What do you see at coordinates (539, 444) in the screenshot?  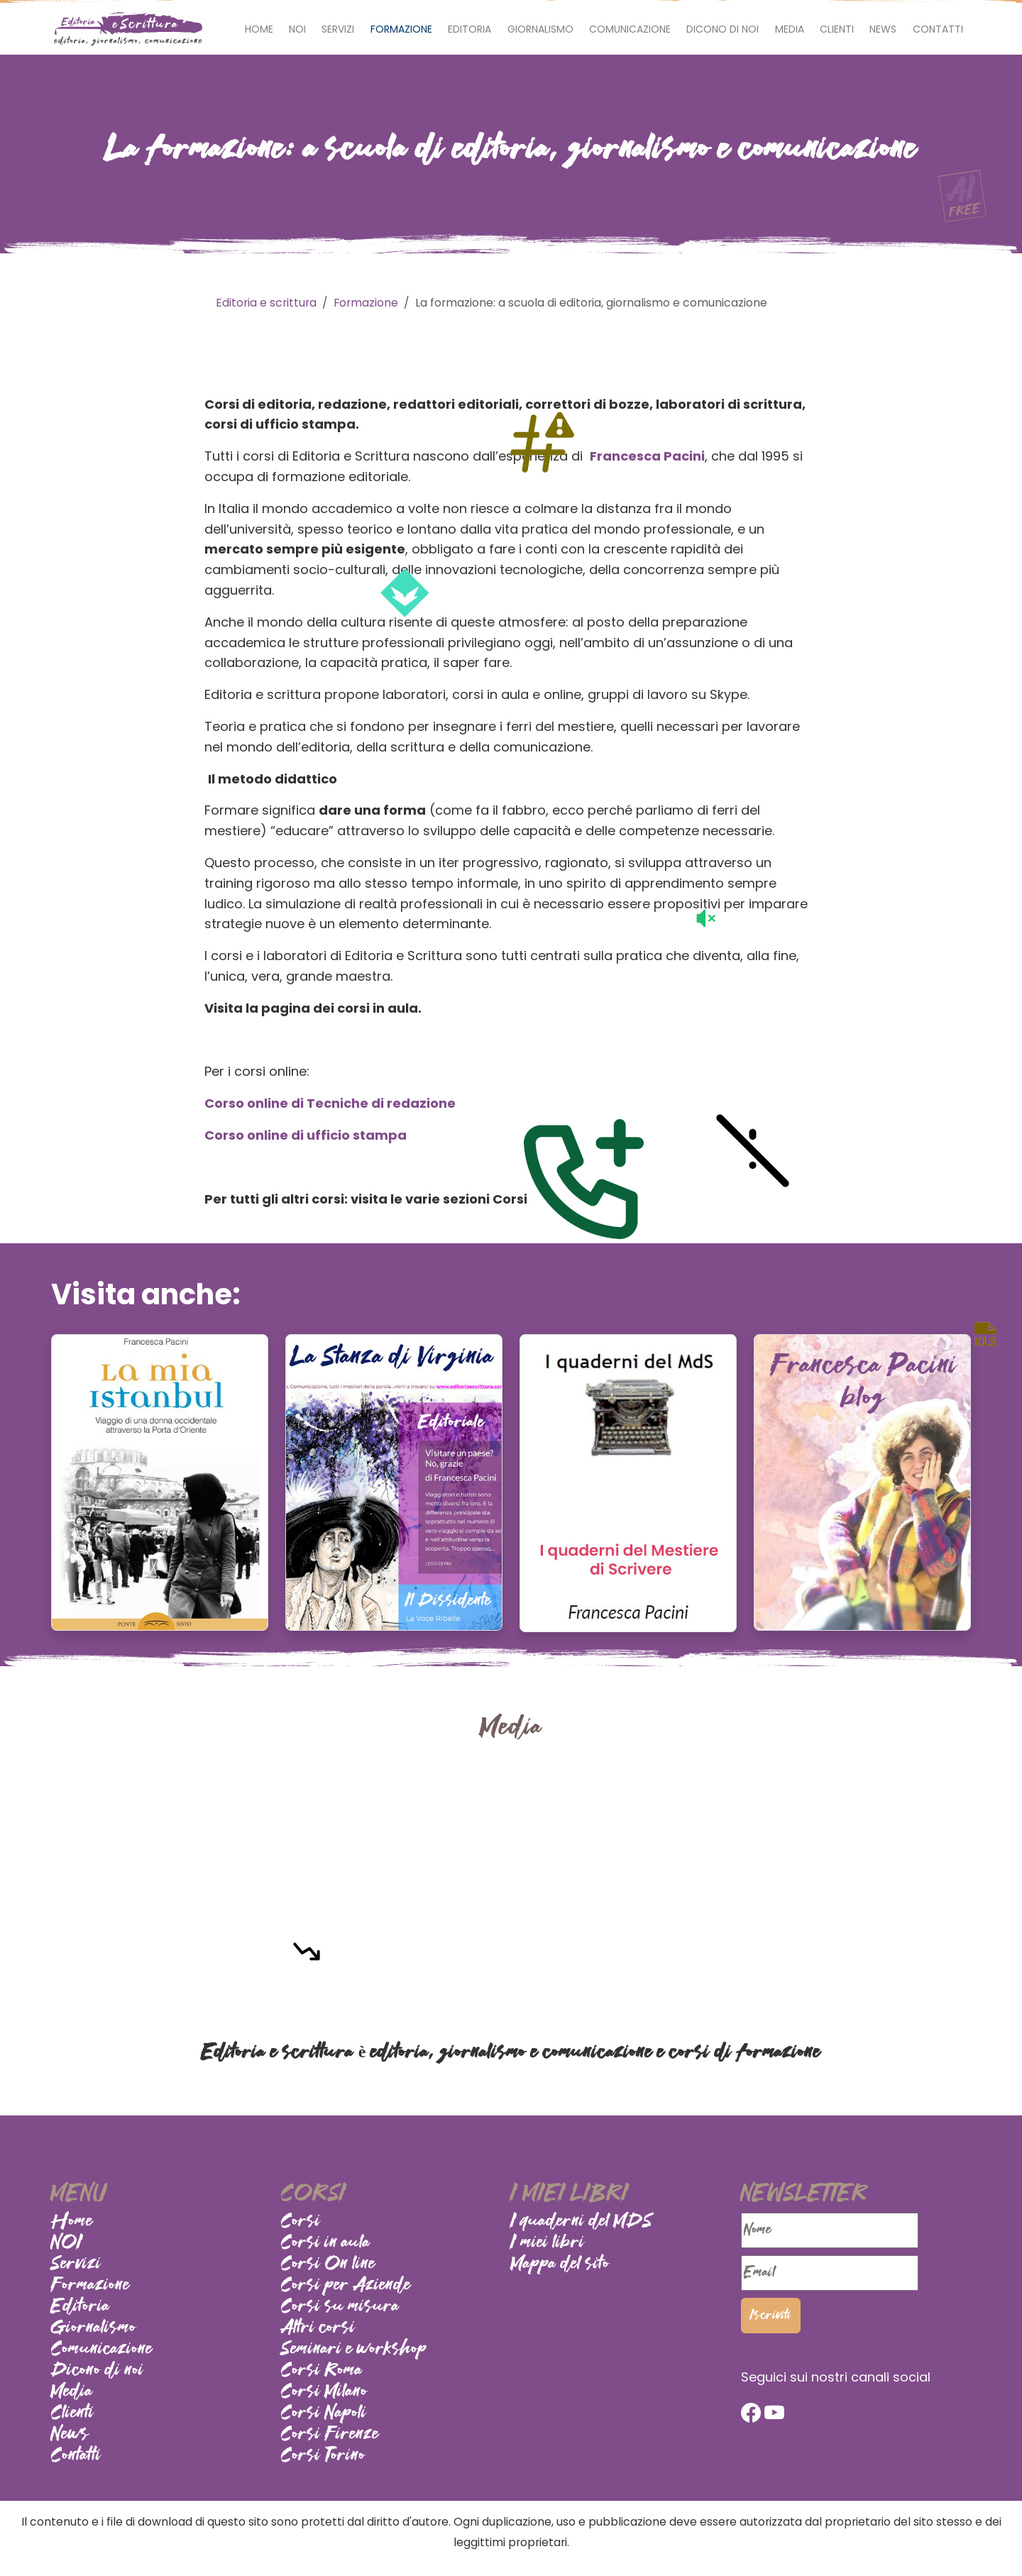 I see `indicates an age-restricted or nsfw text channel` at bounding box center [539, 444].